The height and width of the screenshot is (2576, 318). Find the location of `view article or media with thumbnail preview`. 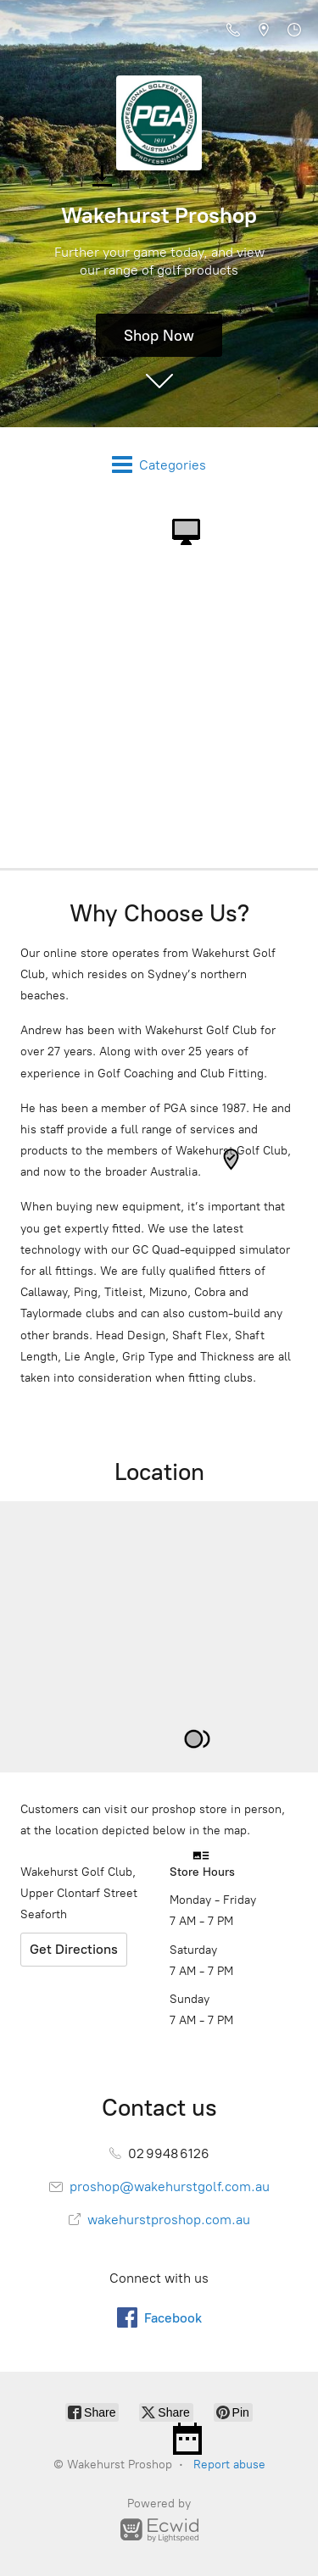

view article or media with thumbnail preview is located at coordinates (201, 1855).